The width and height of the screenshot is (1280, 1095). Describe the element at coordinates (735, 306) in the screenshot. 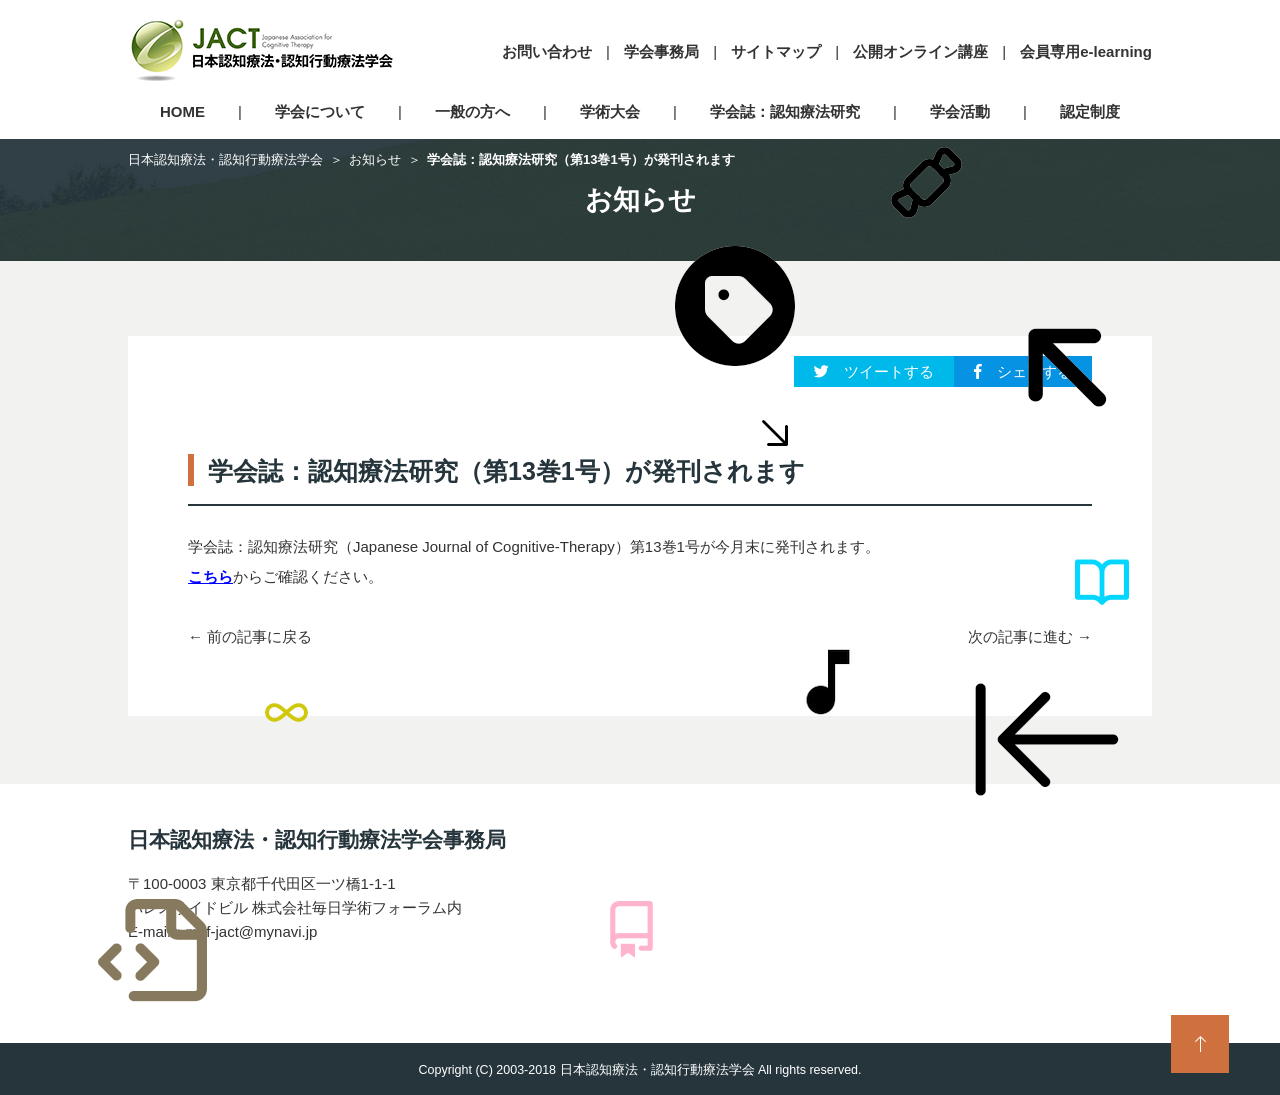

I see `view tagged items in your feed` at that location.